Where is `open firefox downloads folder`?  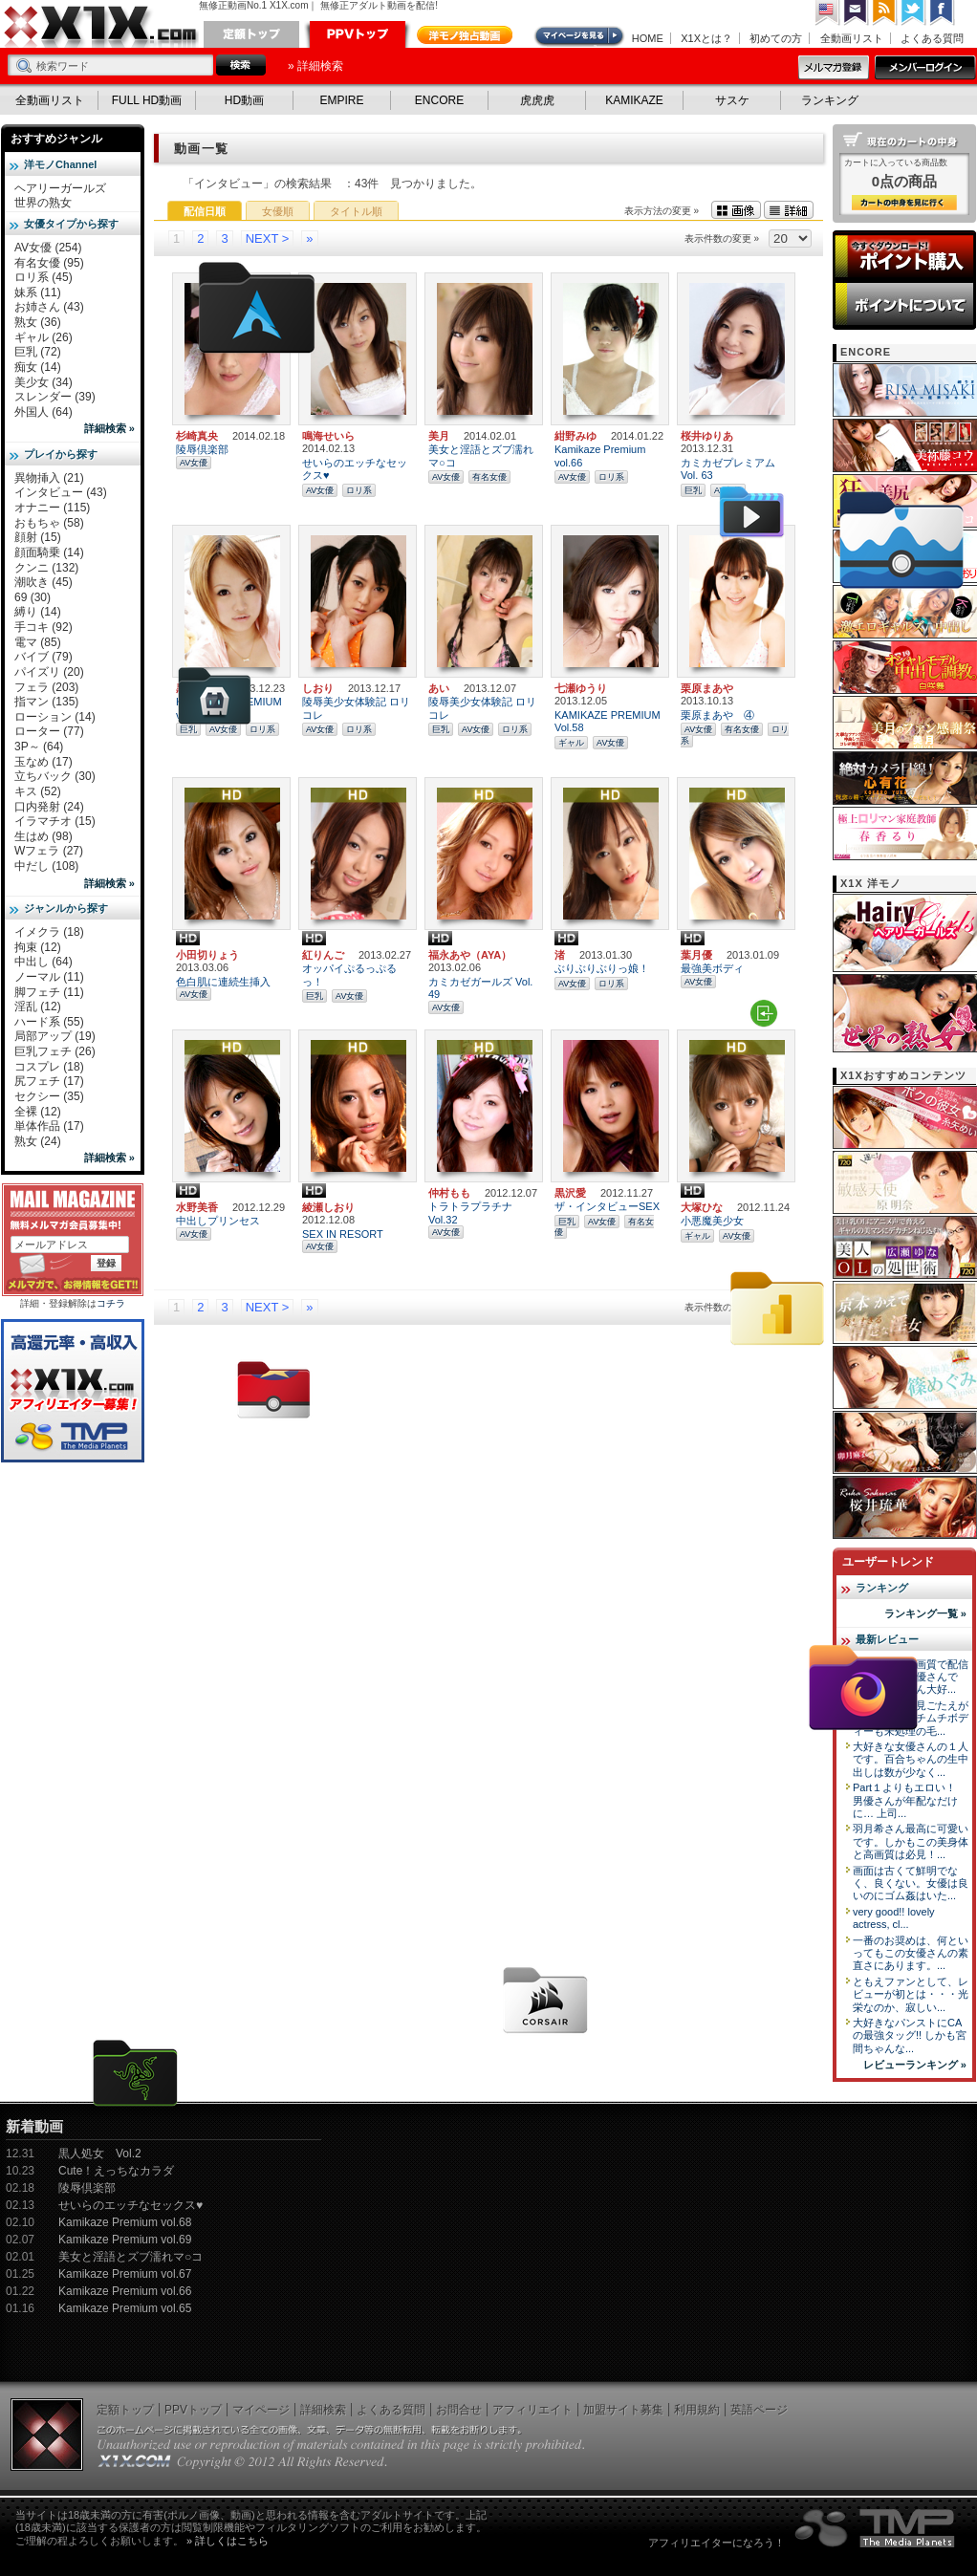
open firefox downloads folder is located at coordinates (862, 1690).